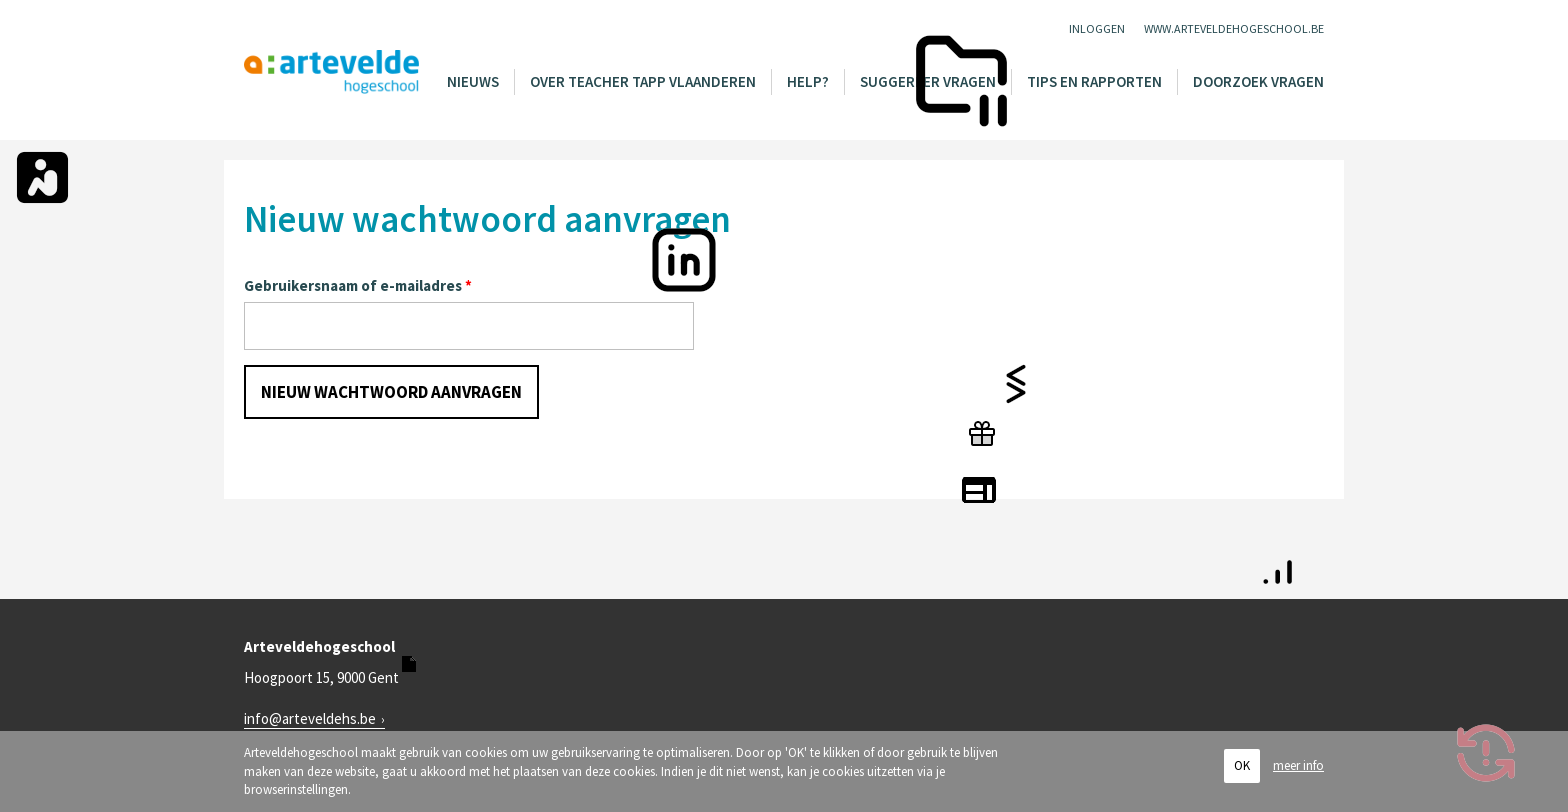 Image resolution: width=1568 pixels, height=812 pixels. What do you see at coordinates (979, 490) in the screenshot?
I see `open web browser` at bounding box center [979, 490].